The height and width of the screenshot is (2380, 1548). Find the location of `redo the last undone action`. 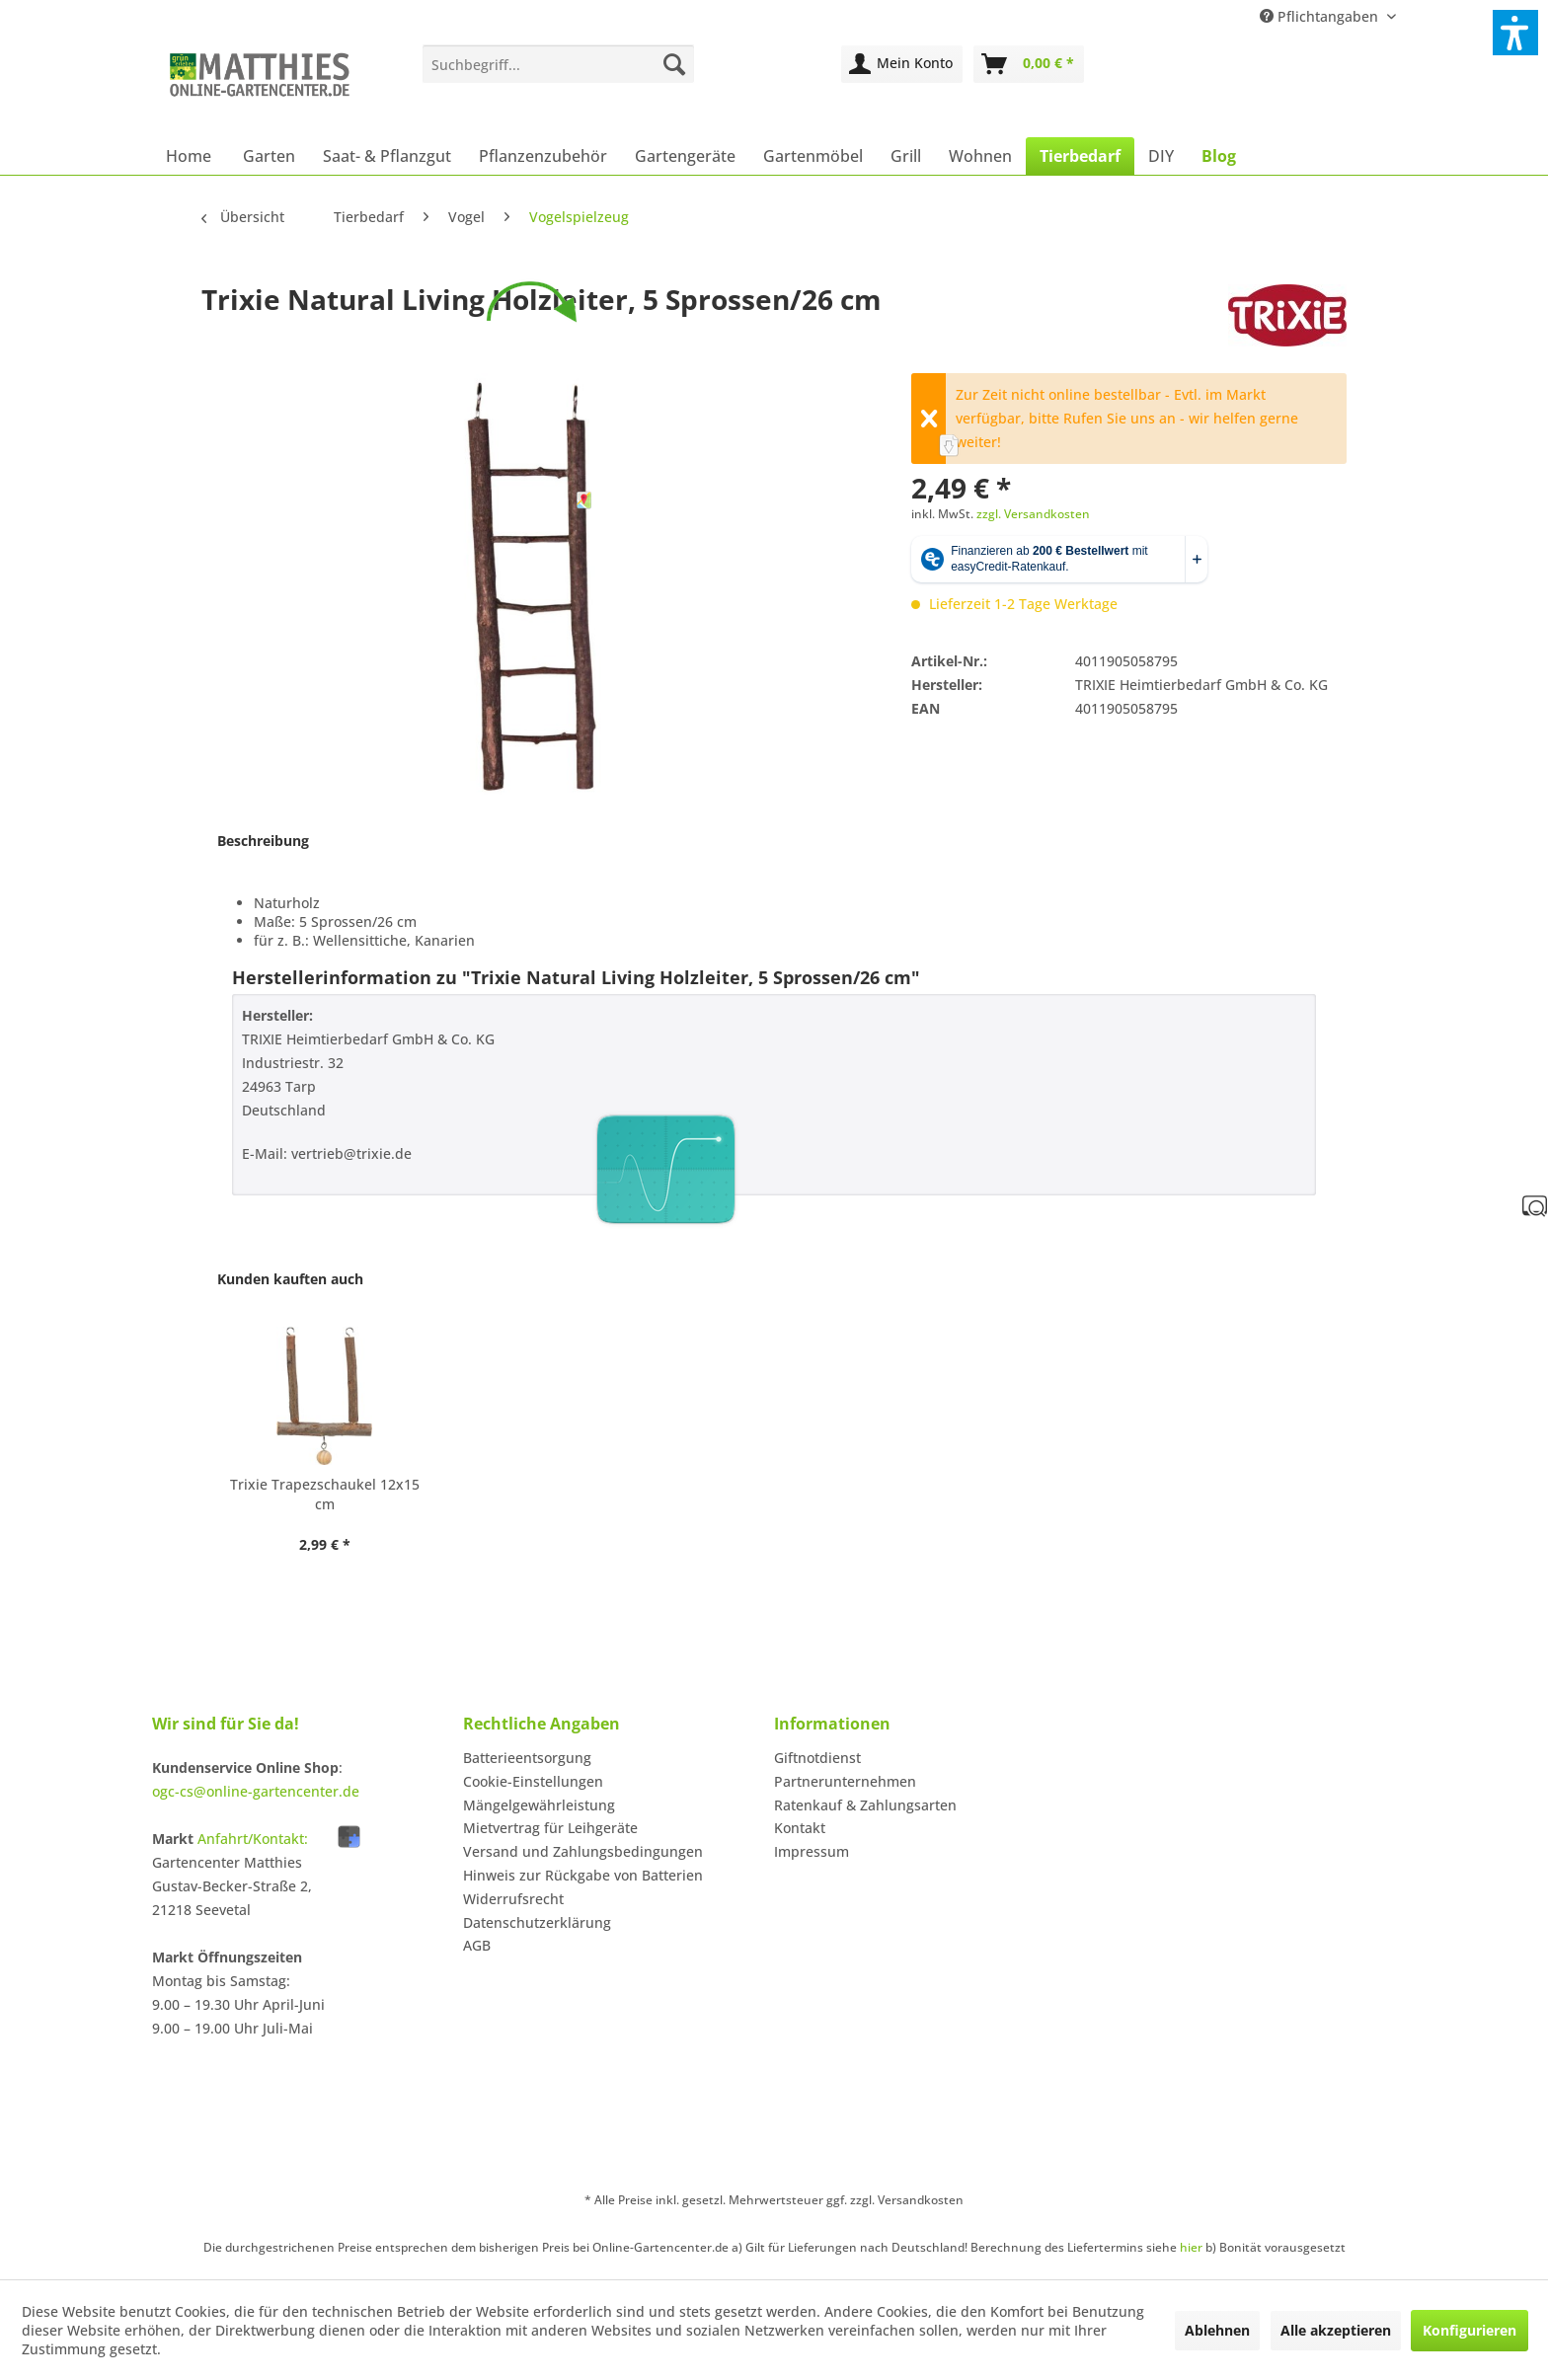

redo the last undone action is located at coordinates (532, 301).